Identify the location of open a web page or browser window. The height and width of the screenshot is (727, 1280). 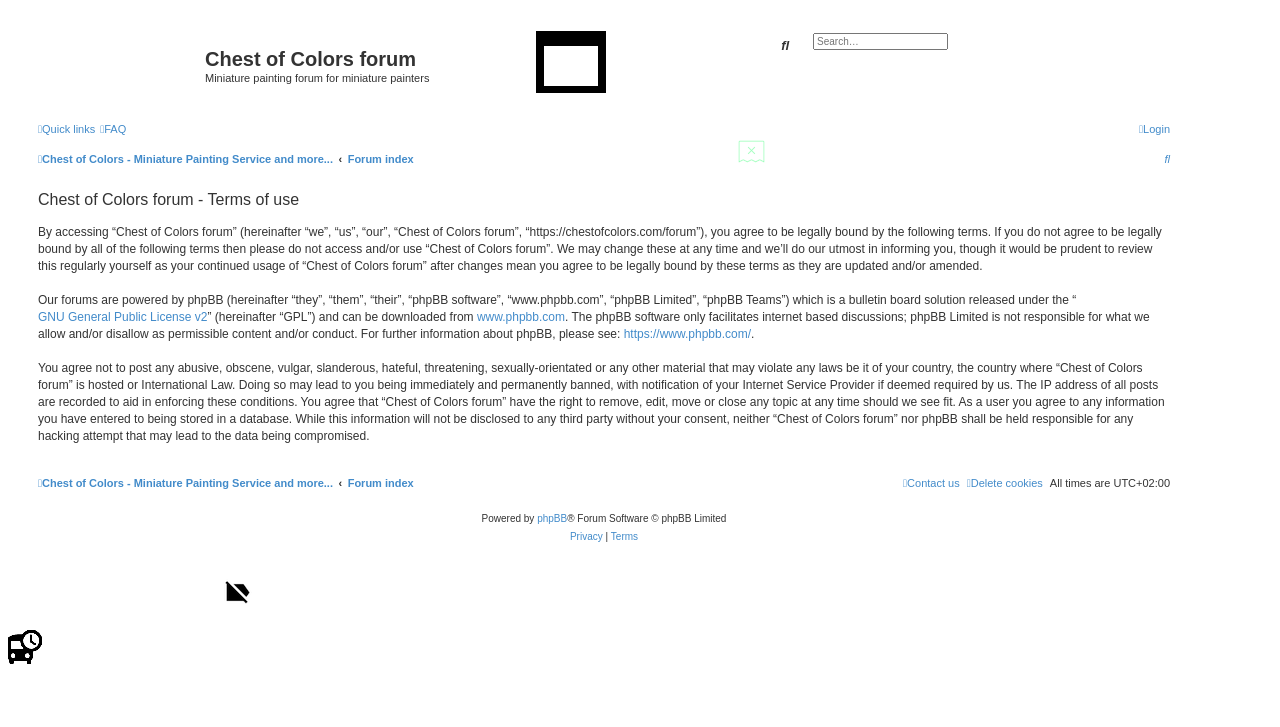
(571, 62).